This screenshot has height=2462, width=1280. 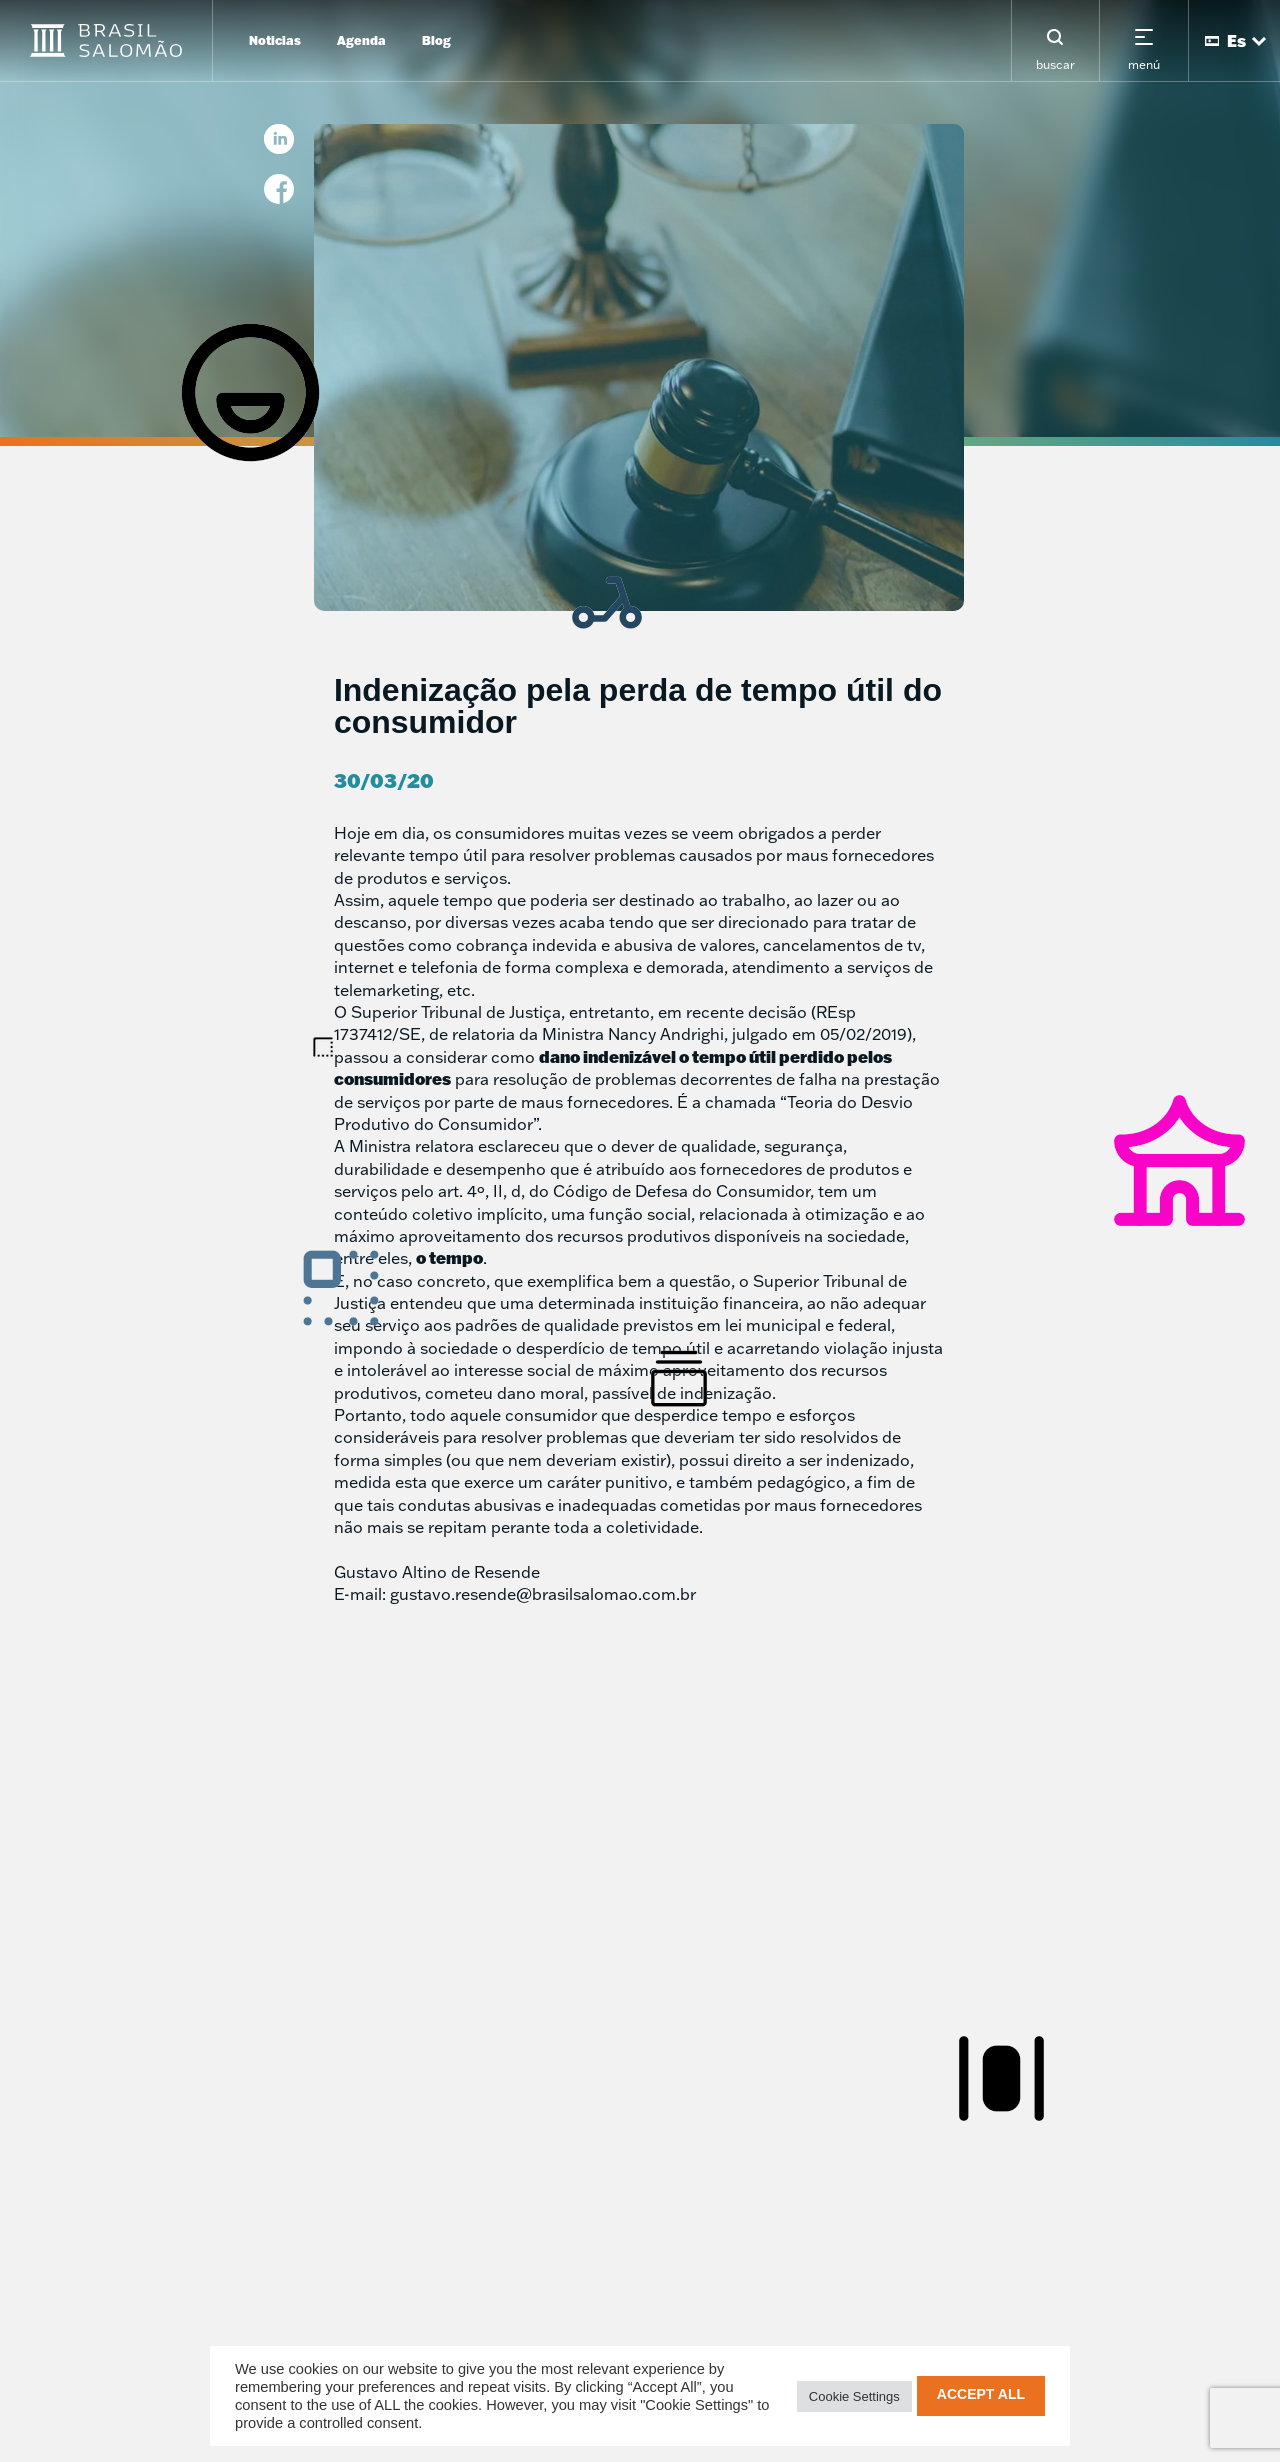 I want to click on select scooter as transportation mode, so click(x=607, y=605).